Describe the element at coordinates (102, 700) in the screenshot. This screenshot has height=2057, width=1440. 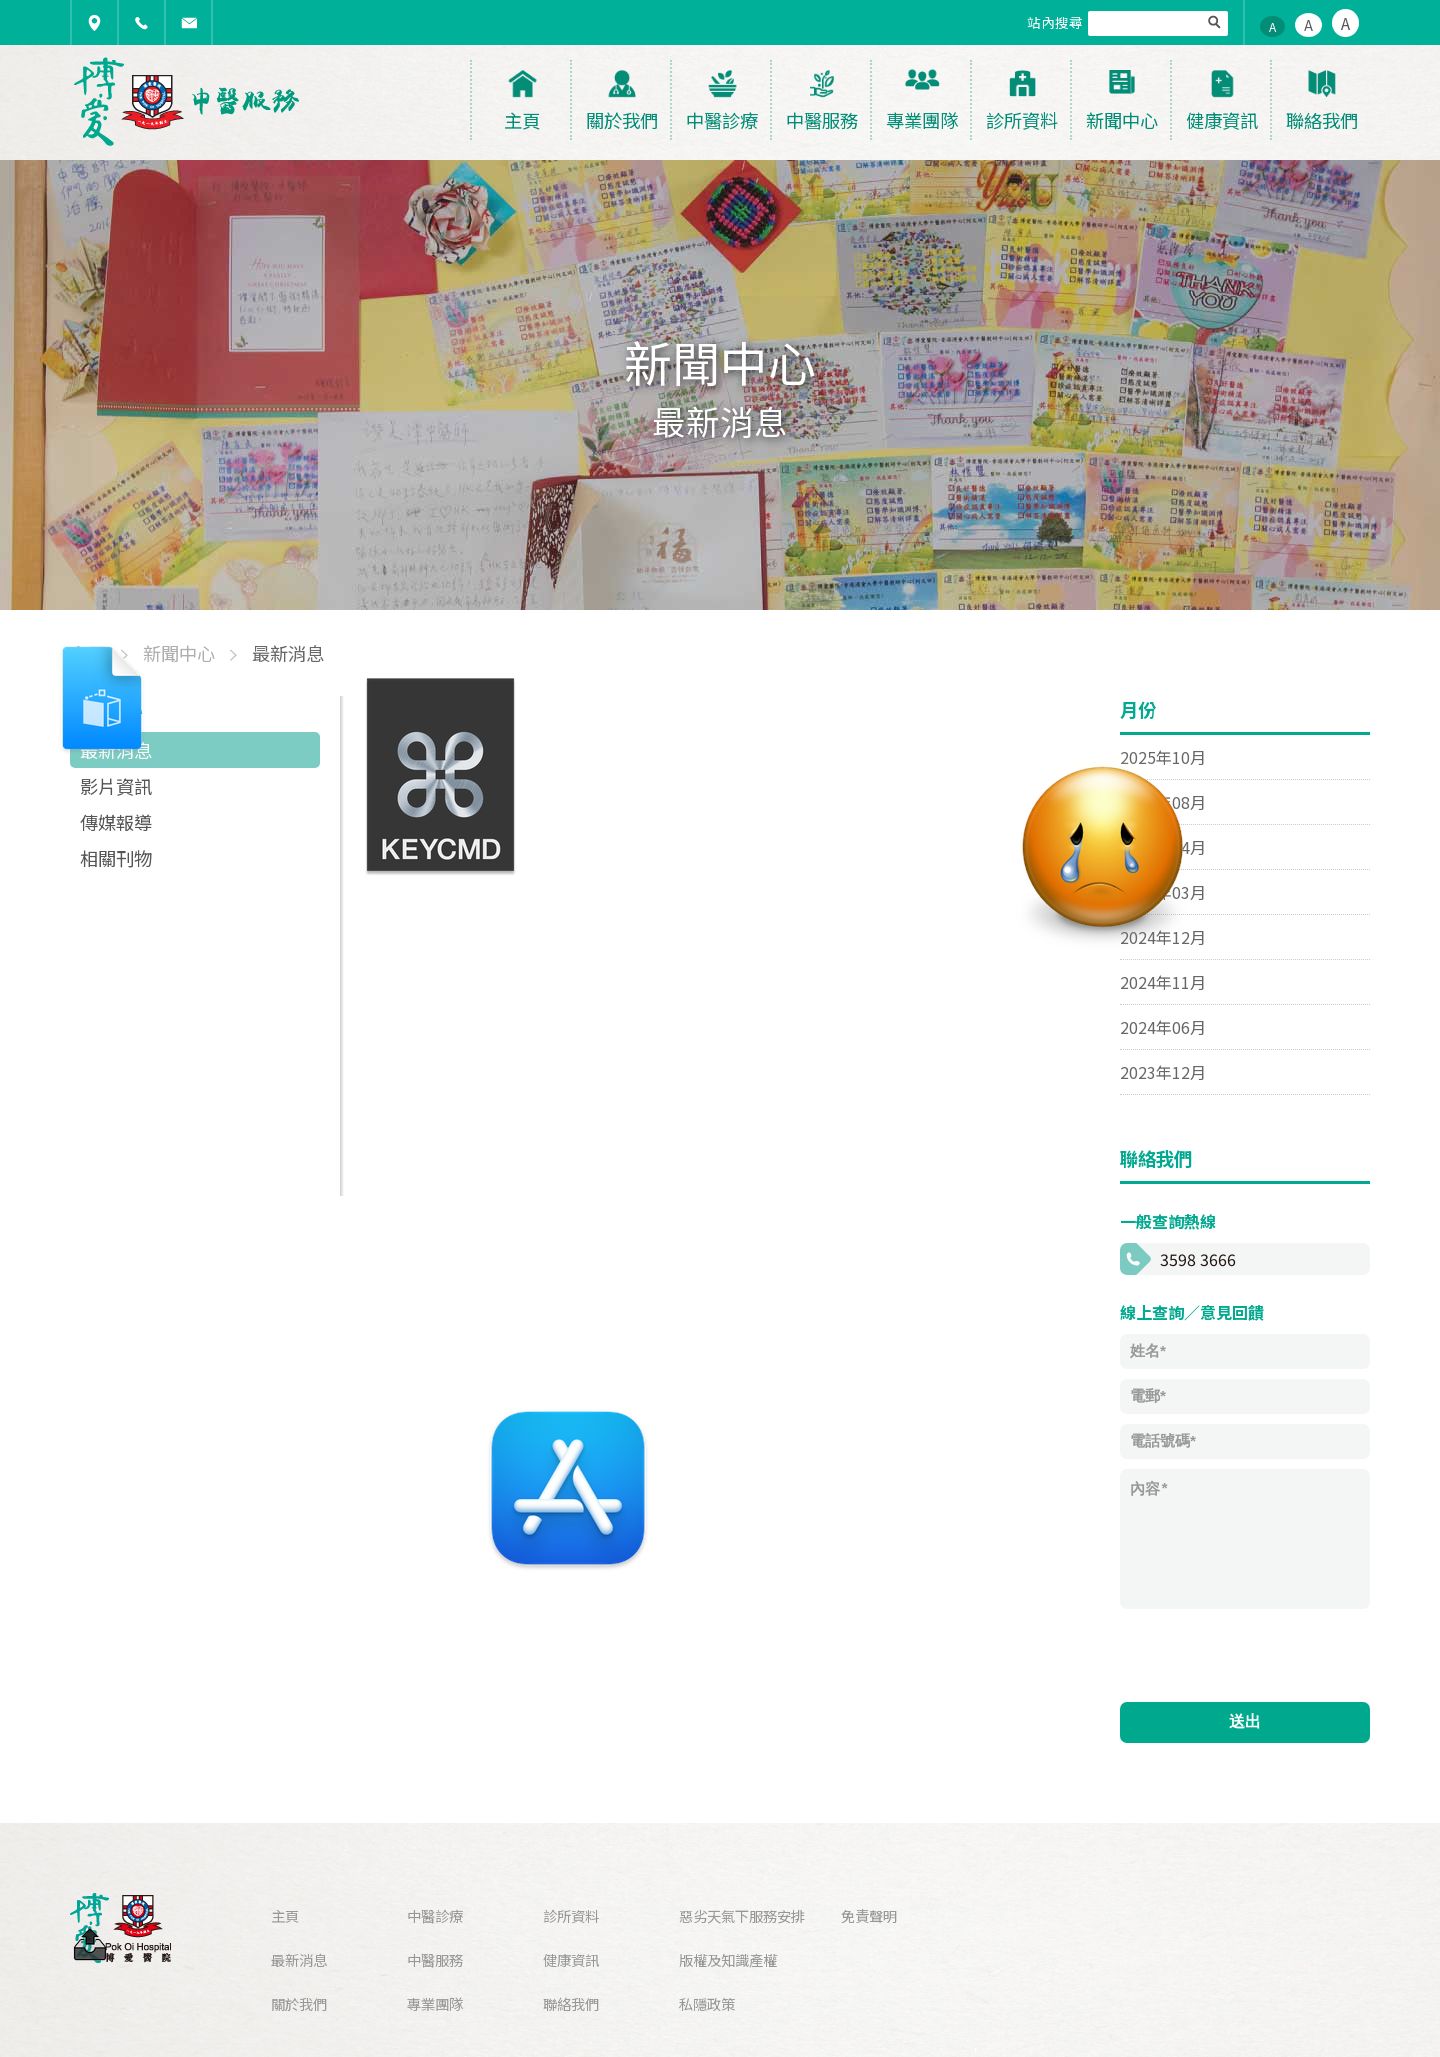
I see `a DGN file (MicroStation CAD drawing)` at that location.